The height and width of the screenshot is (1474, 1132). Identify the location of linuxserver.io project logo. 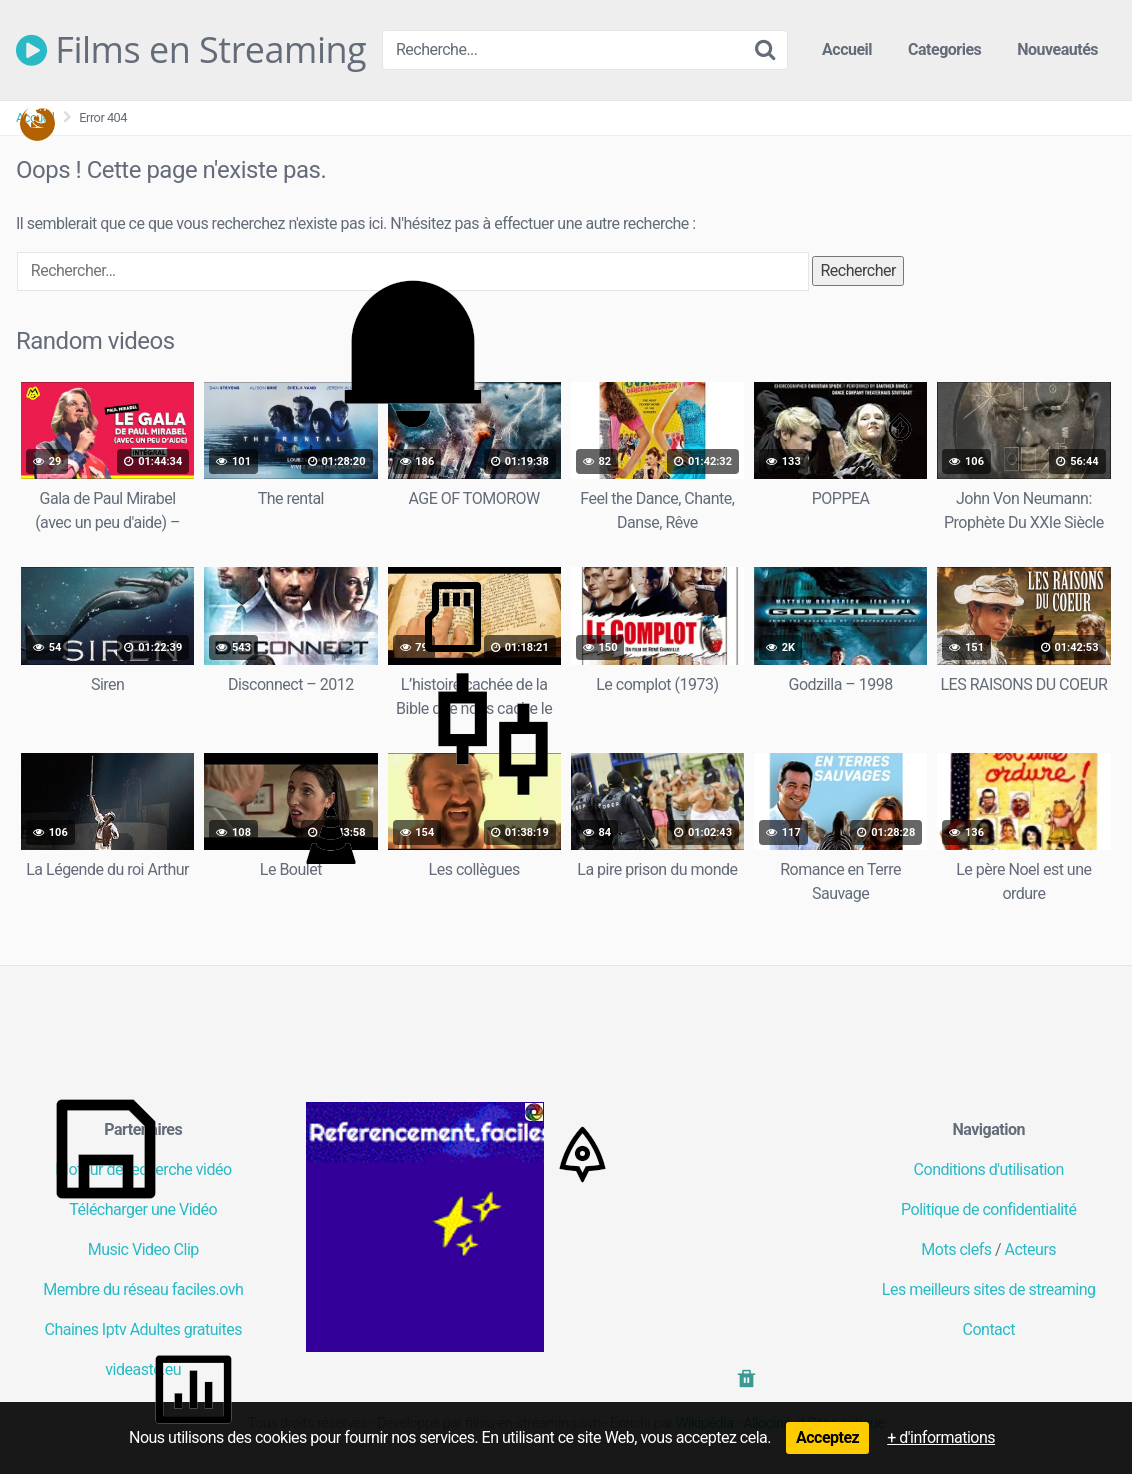
(37, 124).